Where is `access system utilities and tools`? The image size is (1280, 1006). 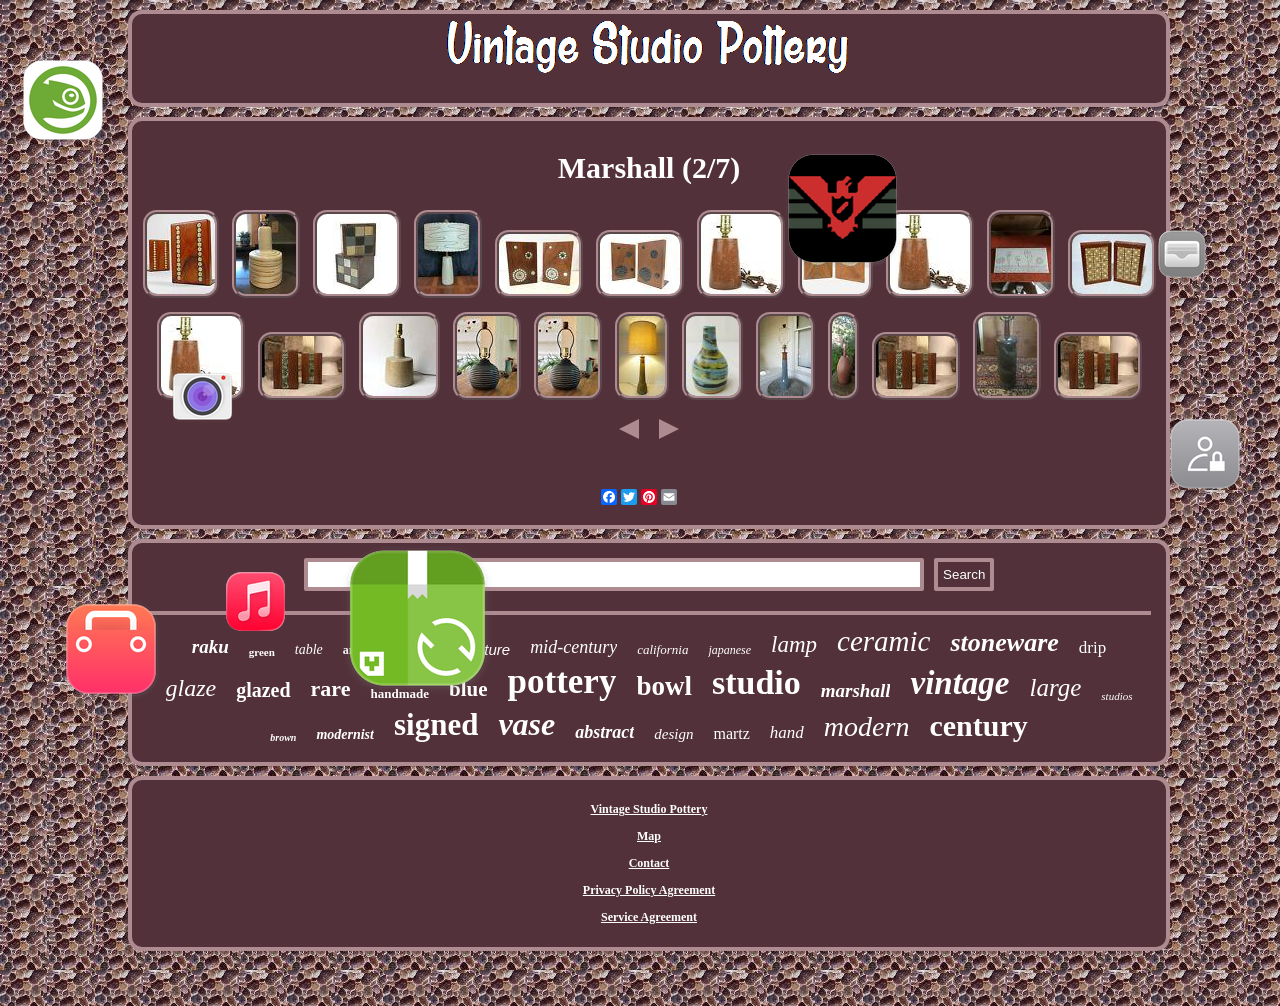 access system utilities and tools is located at coordinates (111, 649).